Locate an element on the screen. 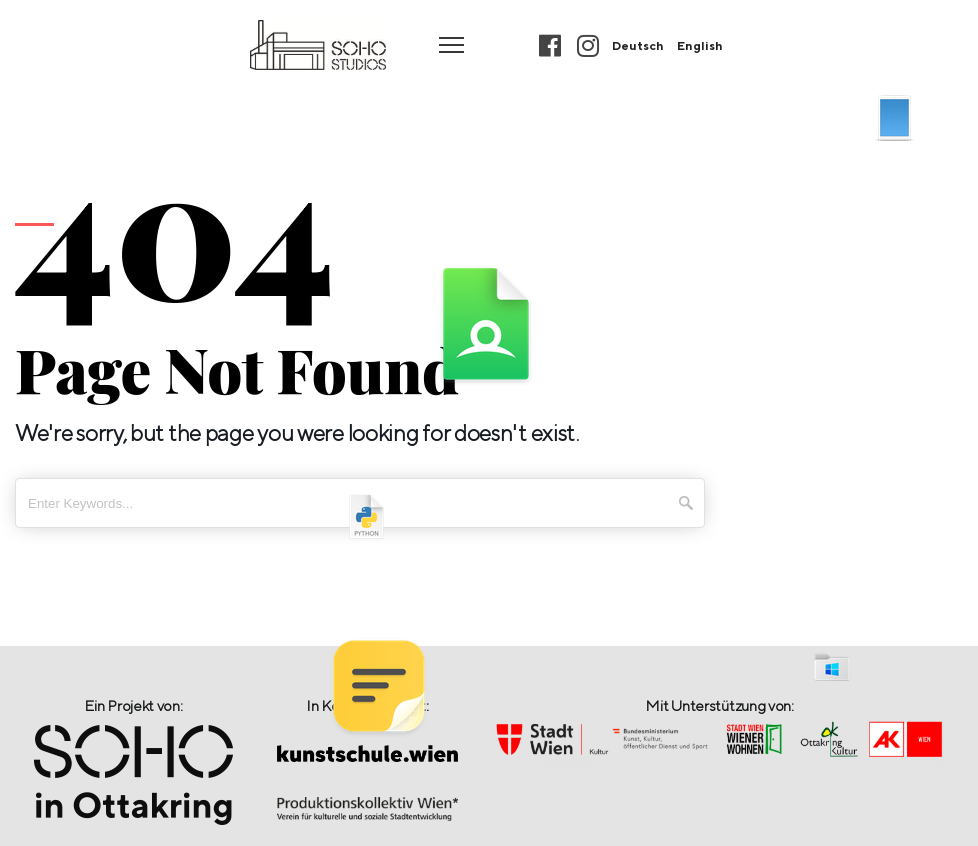 The width and height of the screenshot is (978, 846). a python source code file is located at coordinates (366, 517).